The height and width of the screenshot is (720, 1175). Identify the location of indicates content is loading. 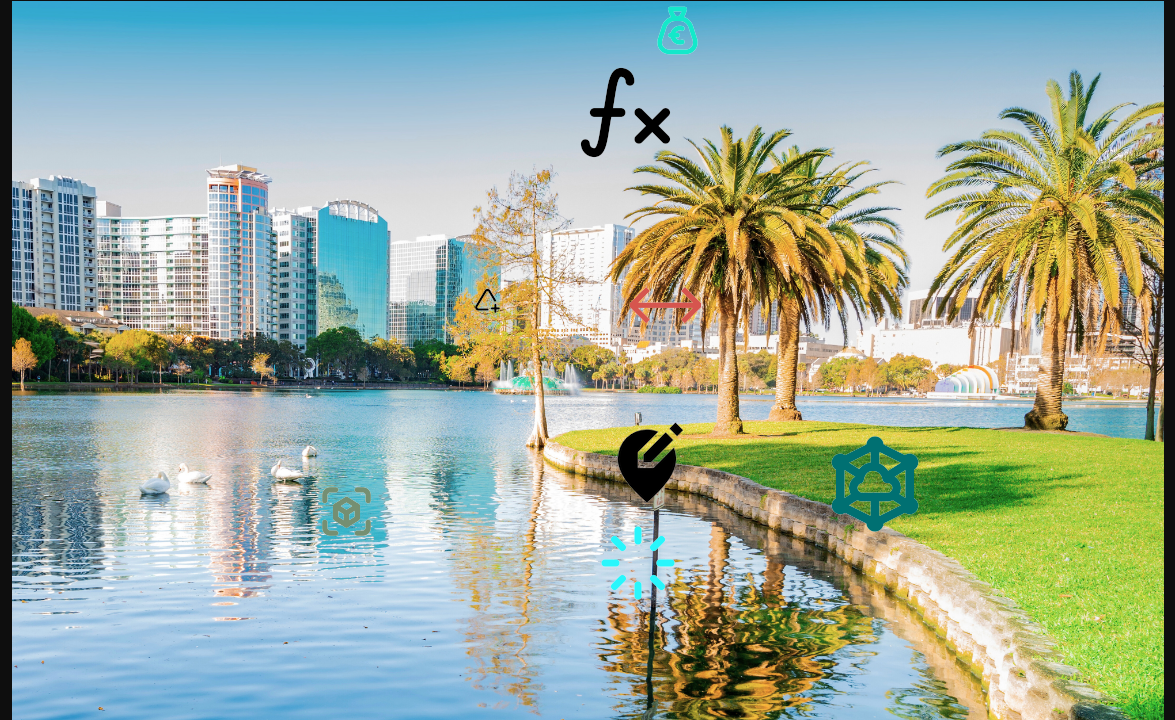
(638, 563).